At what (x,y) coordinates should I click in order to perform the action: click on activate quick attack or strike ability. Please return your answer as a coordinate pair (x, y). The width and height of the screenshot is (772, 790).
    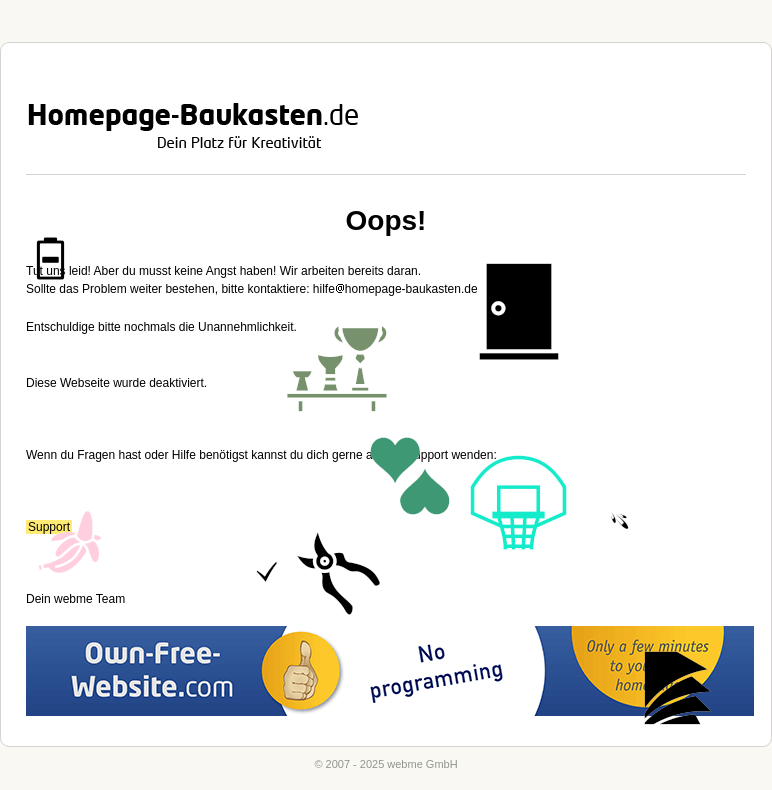
    Looking at the image, I should click on (619, 520).